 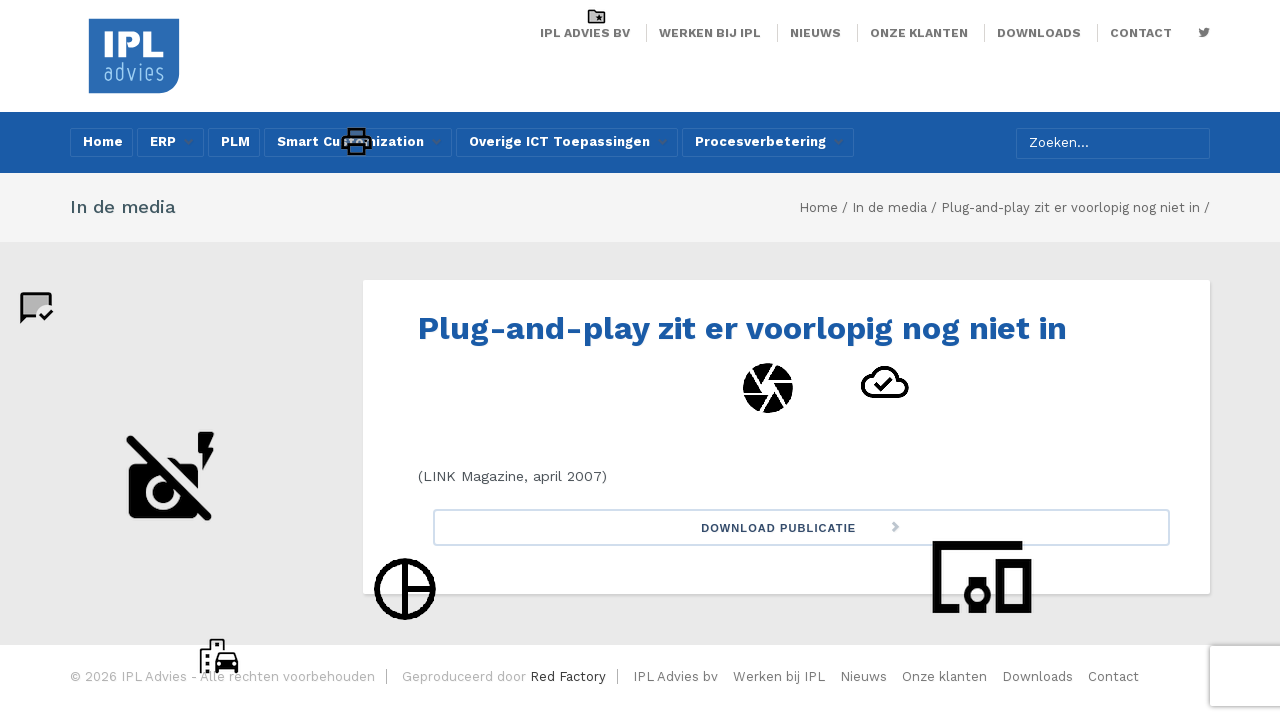 I want to click on view data breakdown or statistics, so click(x=405, y=589).